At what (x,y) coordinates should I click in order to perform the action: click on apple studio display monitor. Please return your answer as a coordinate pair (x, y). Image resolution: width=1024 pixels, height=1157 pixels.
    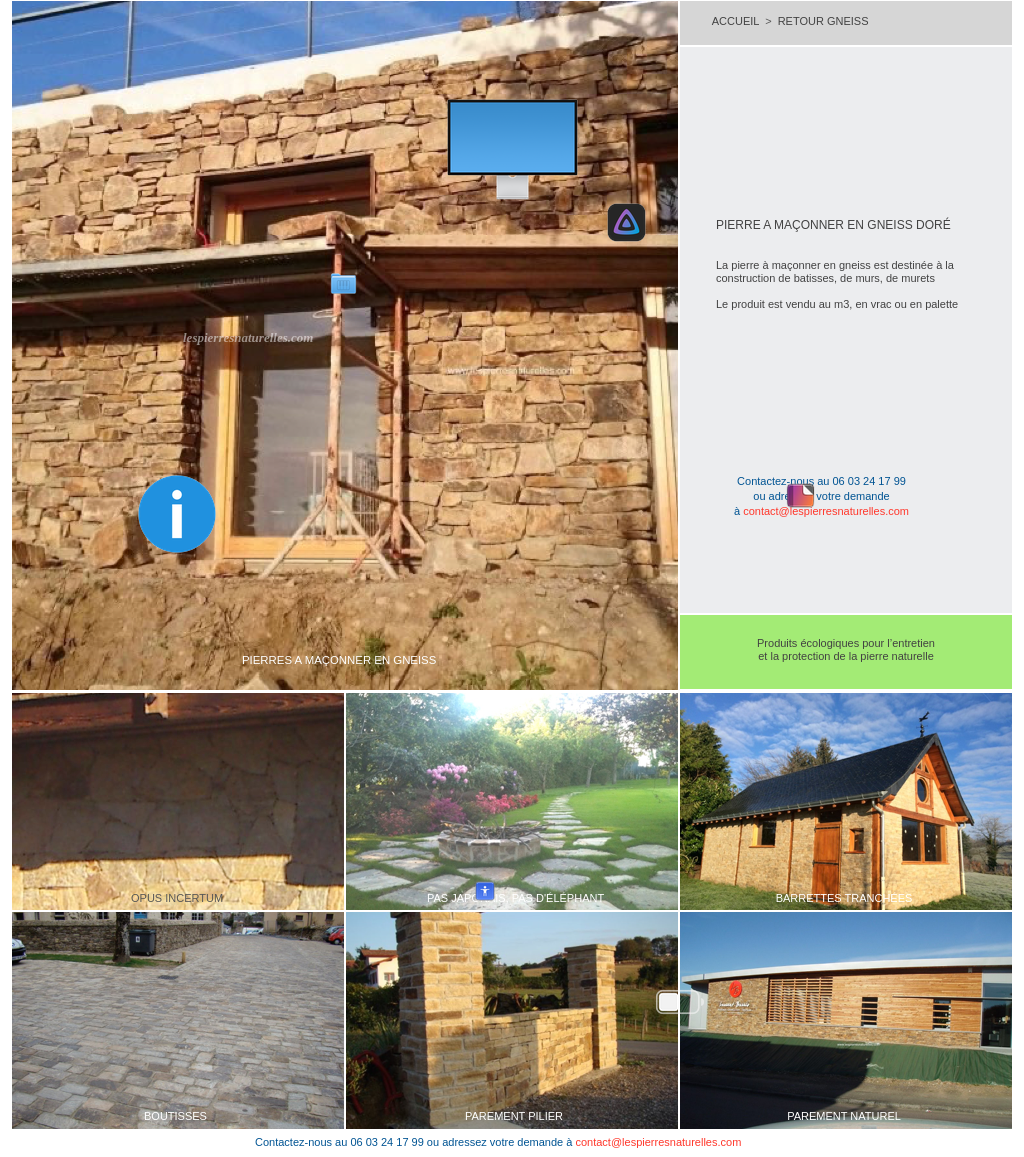
    Looking at the image, I should click on (512, 142).